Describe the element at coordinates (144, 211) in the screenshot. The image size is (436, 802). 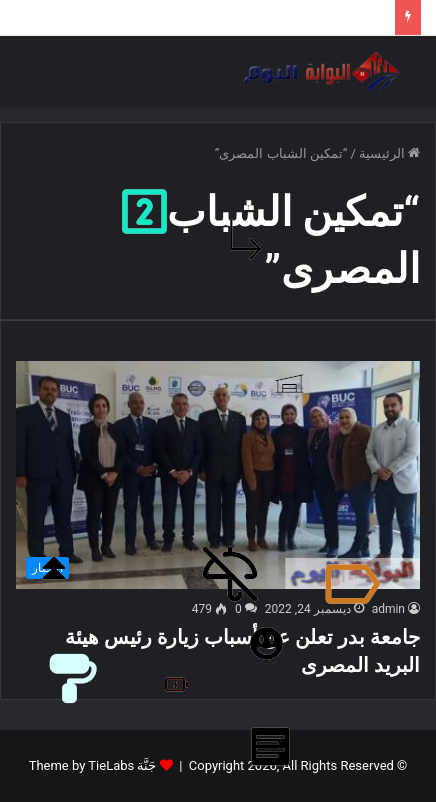
I see `indicates step two in a numbered sequence` at that location.